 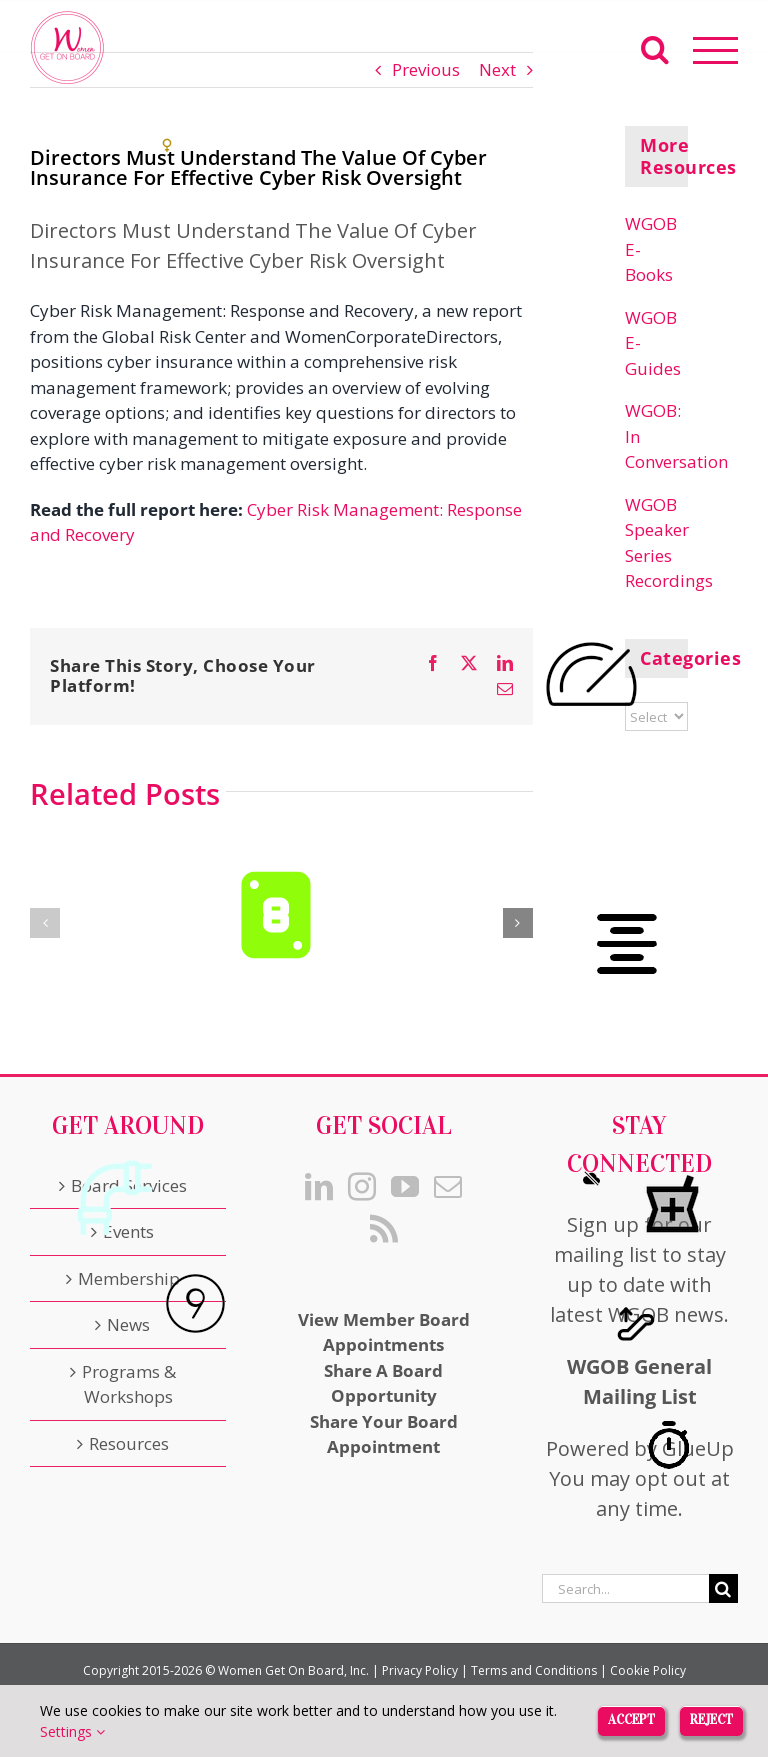 I want to click on indicates nine items or notifications, so click(x=195, y=1303).